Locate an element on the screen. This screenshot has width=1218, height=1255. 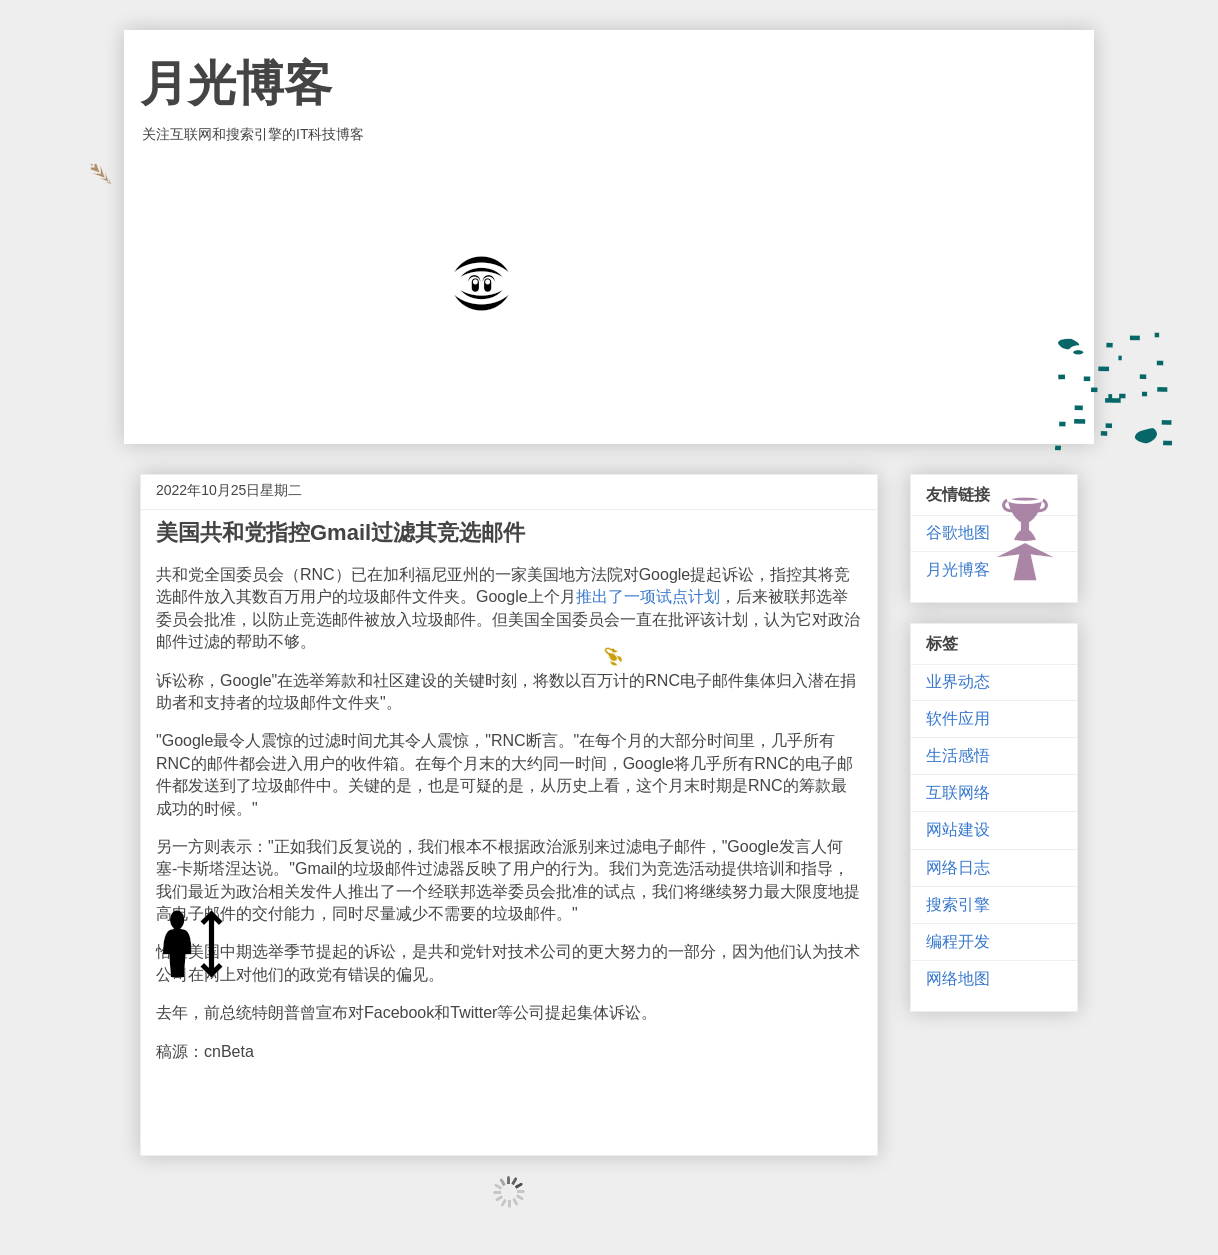
set or adjust character height is located at coordinates (193, 944).